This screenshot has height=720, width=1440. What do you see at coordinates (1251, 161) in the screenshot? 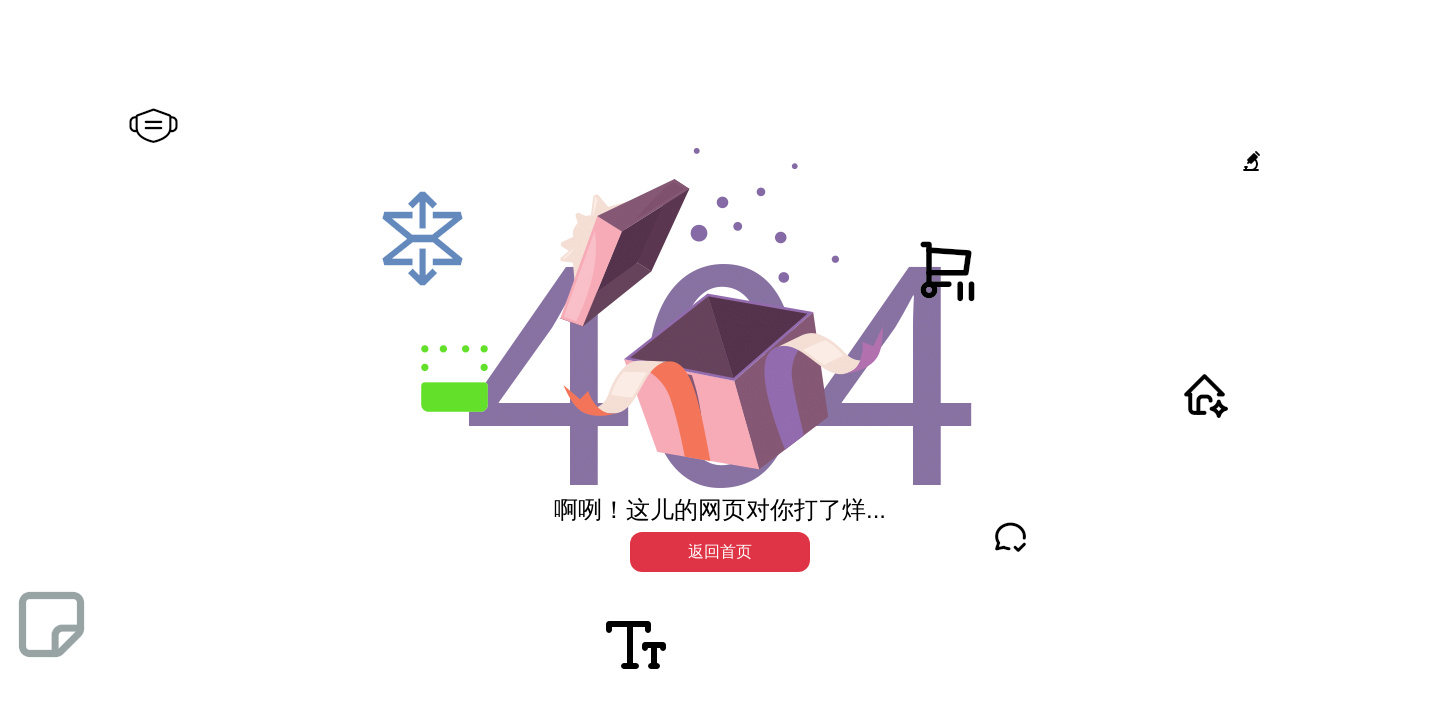
I see `access scientific or research tools` at bounding box center [1251, 161].